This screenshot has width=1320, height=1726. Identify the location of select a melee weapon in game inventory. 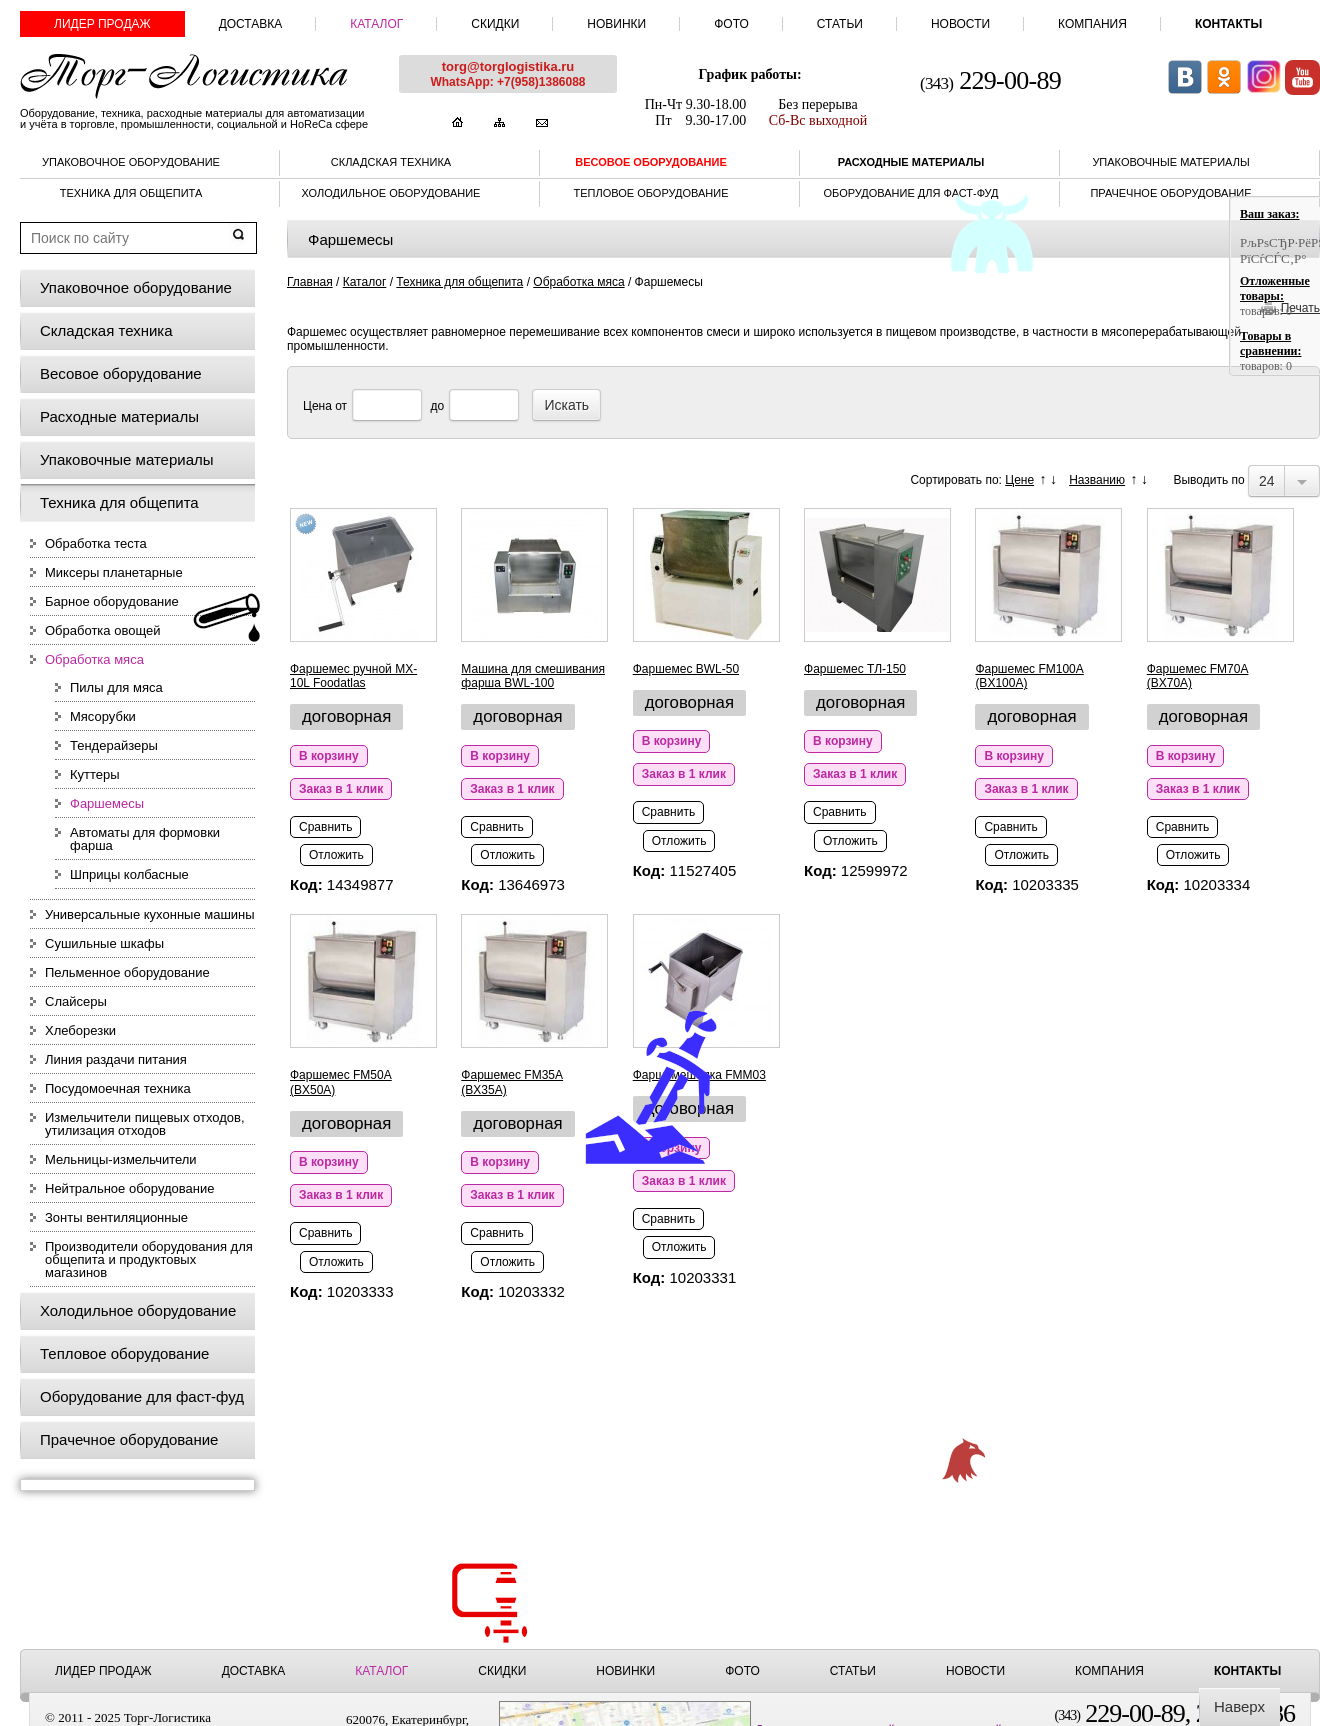
(661, 1086).